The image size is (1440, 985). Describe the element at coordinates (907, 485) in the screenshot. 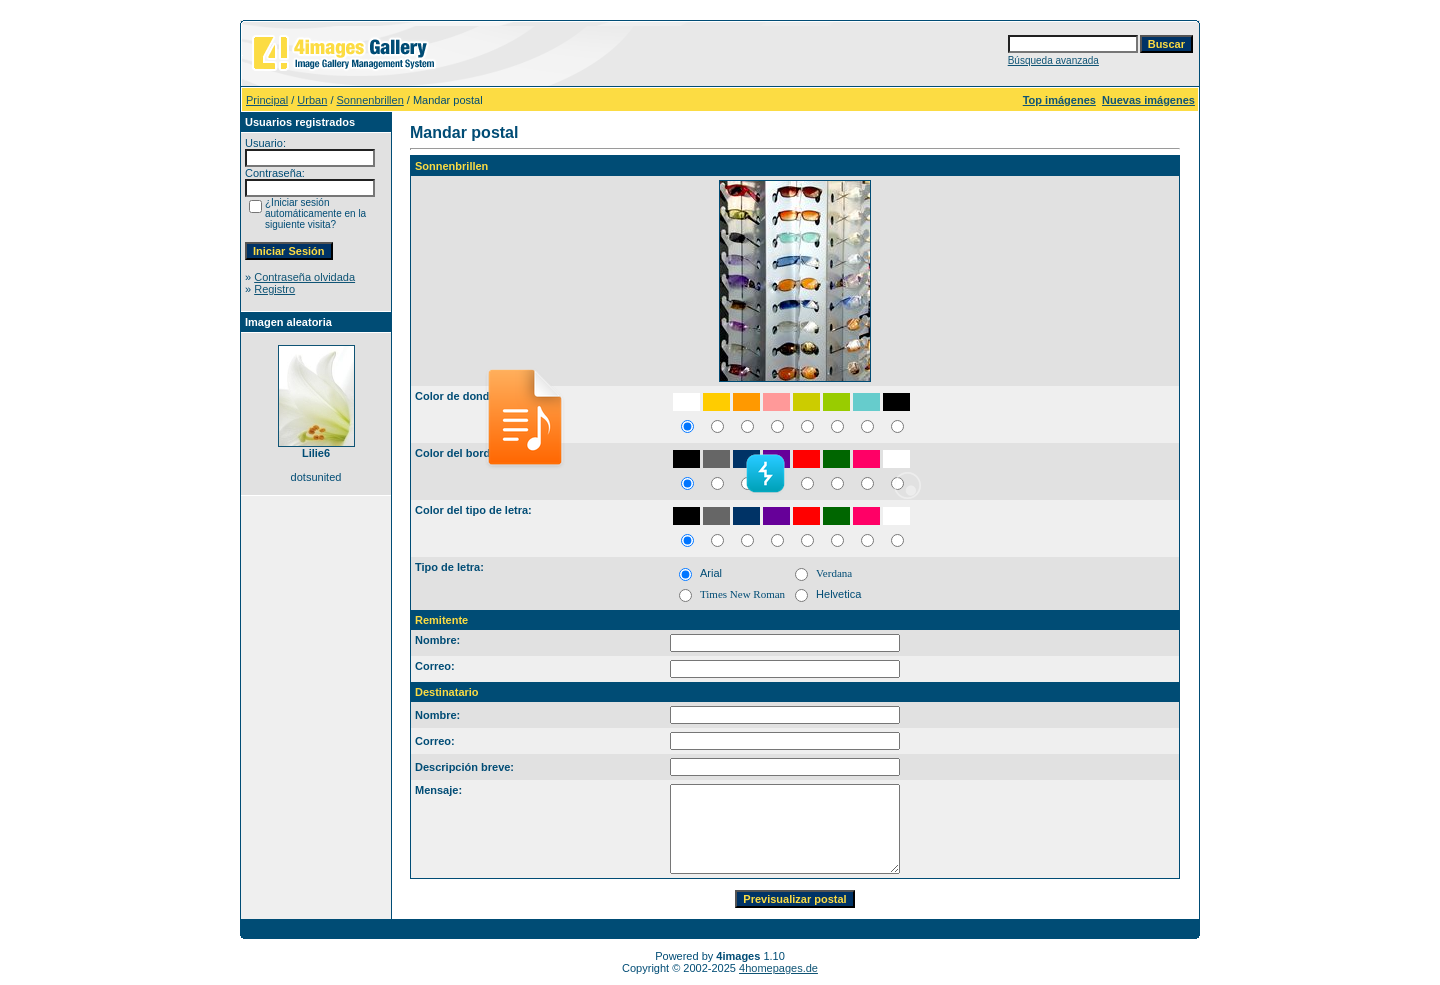

I see `quassel IRC client is currently inactive or disconnected` at that location.